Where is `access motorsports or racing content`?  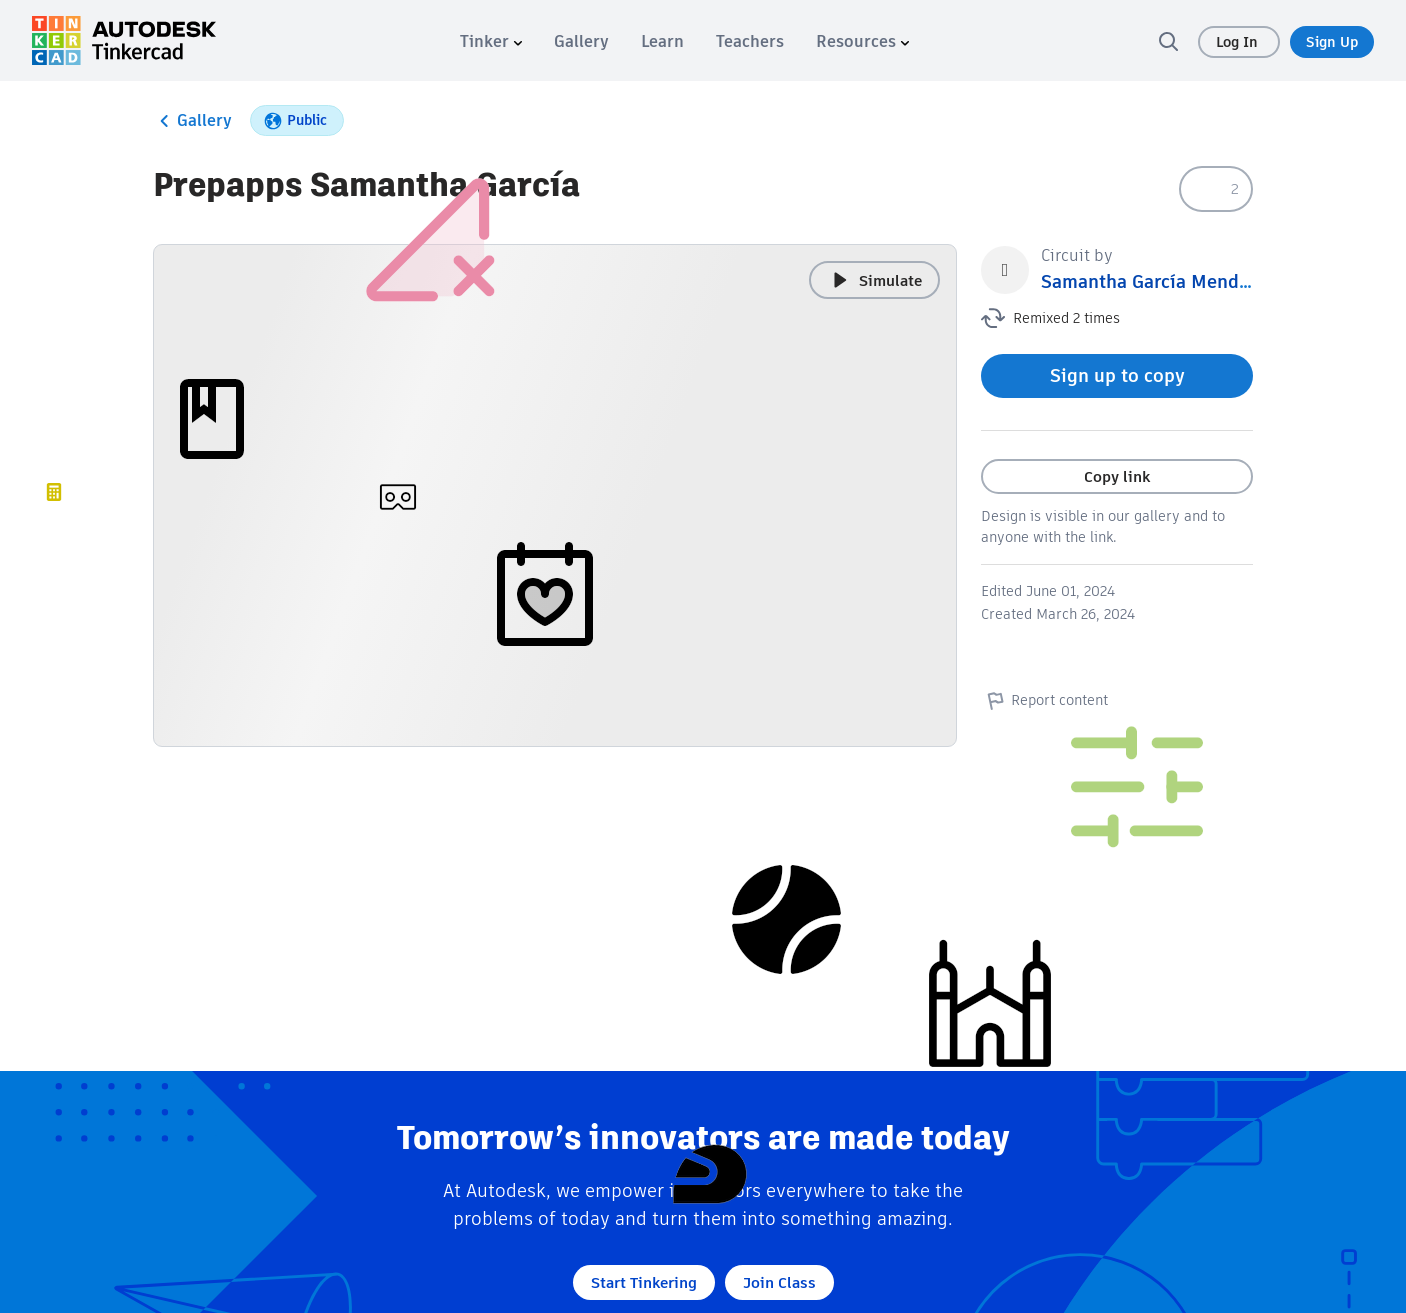 access motorsports or racing content is located at coordinates (710, 1174).